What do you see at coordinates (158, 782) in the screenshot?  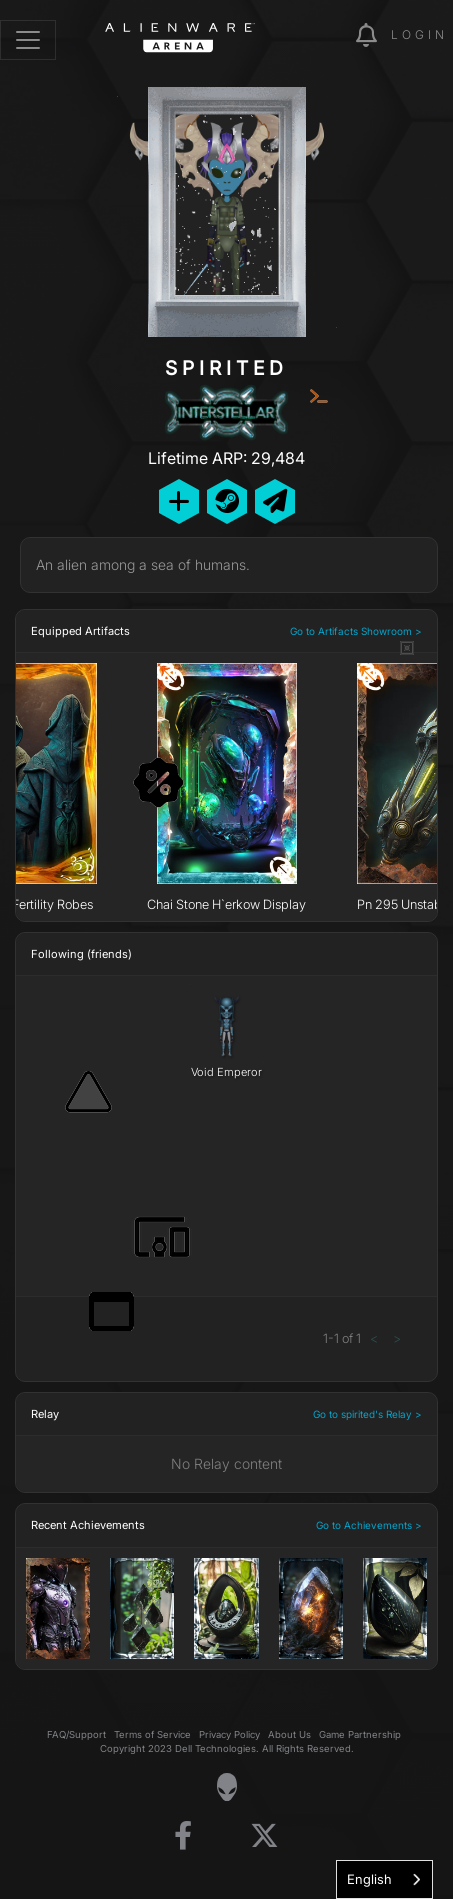 I see `view available discounts or promotions` at bounding box center [158, 782].